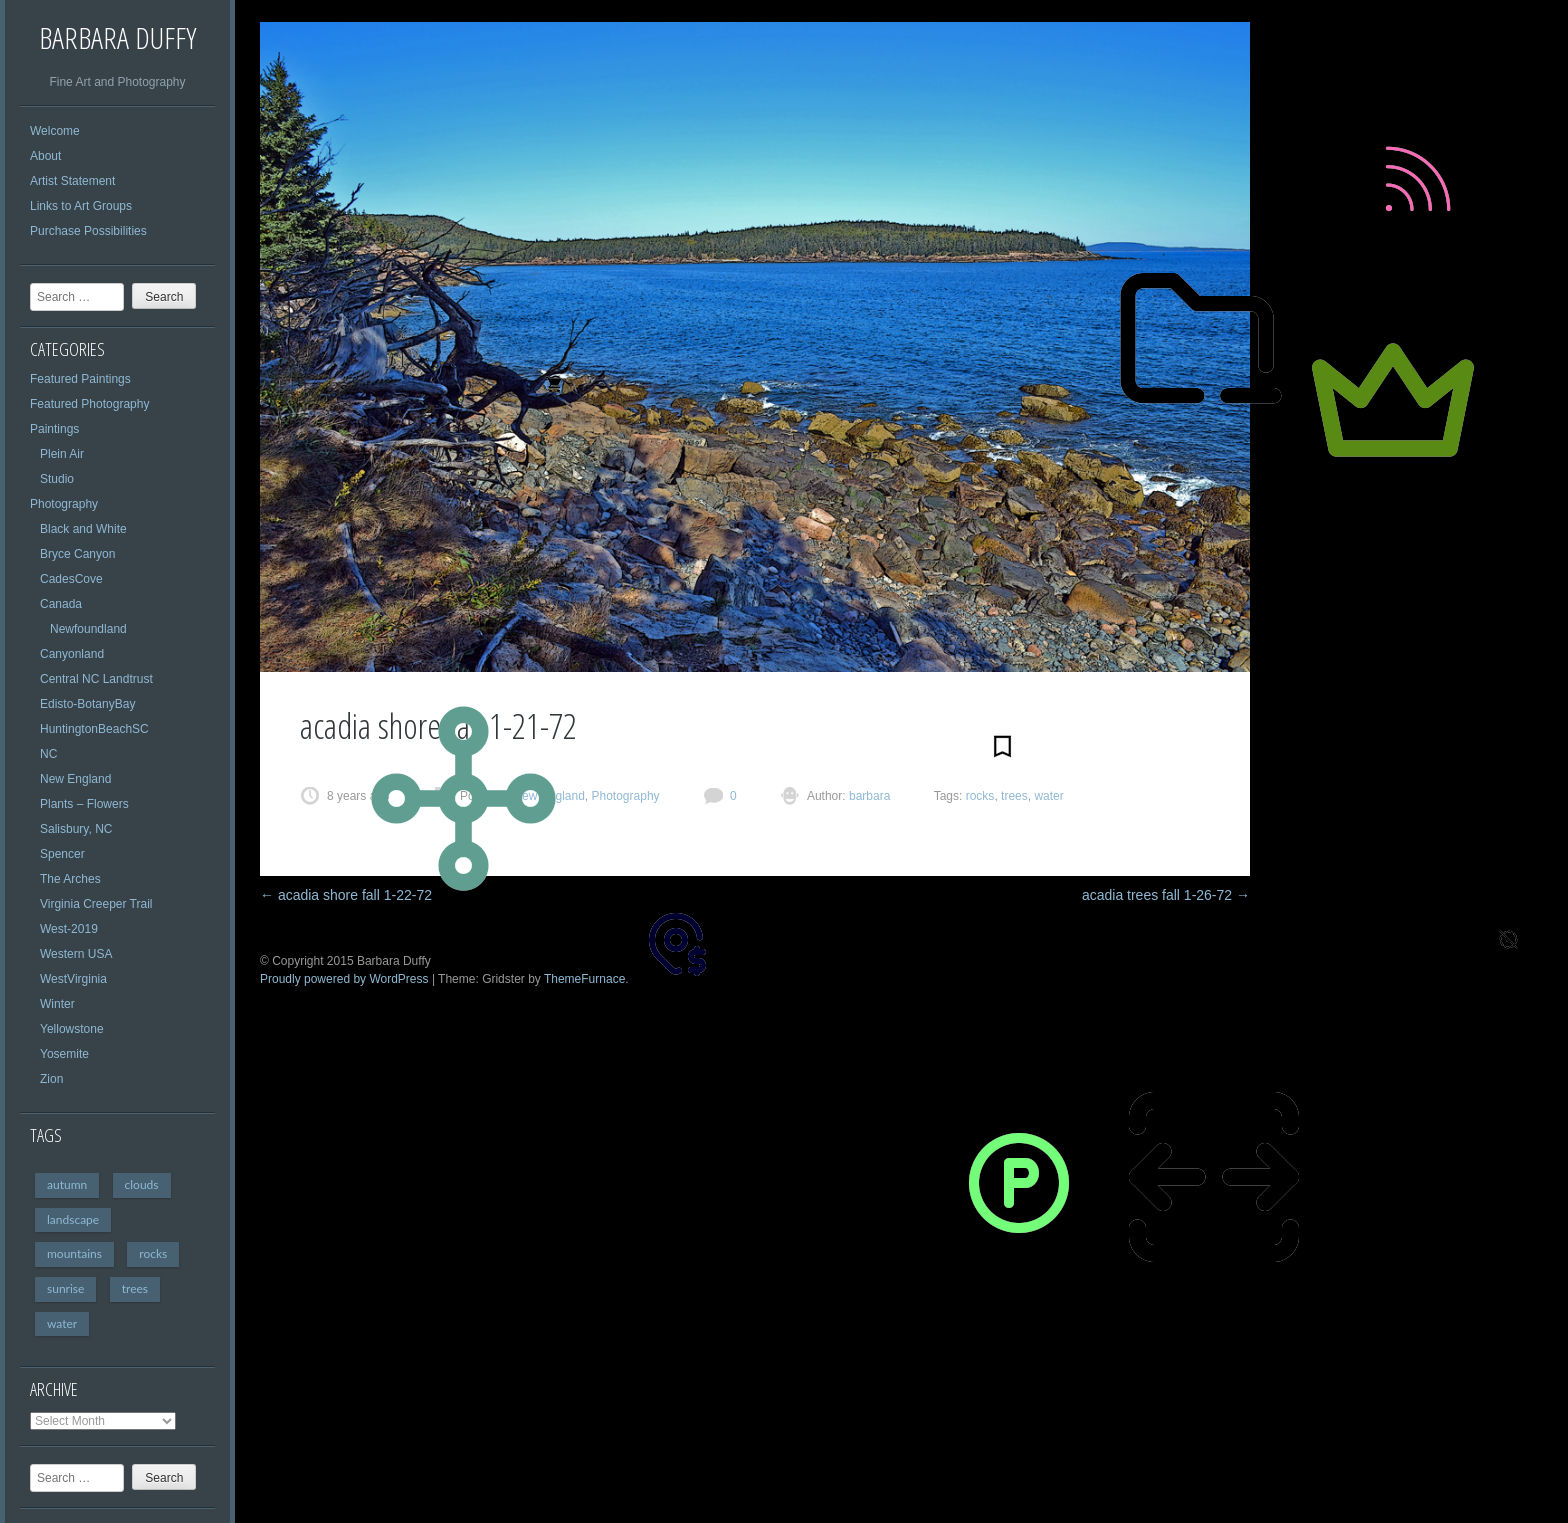 This screenshot has width=1568, height=1523. I want to click on disable tilt-shift effect, so click(1508, 939).